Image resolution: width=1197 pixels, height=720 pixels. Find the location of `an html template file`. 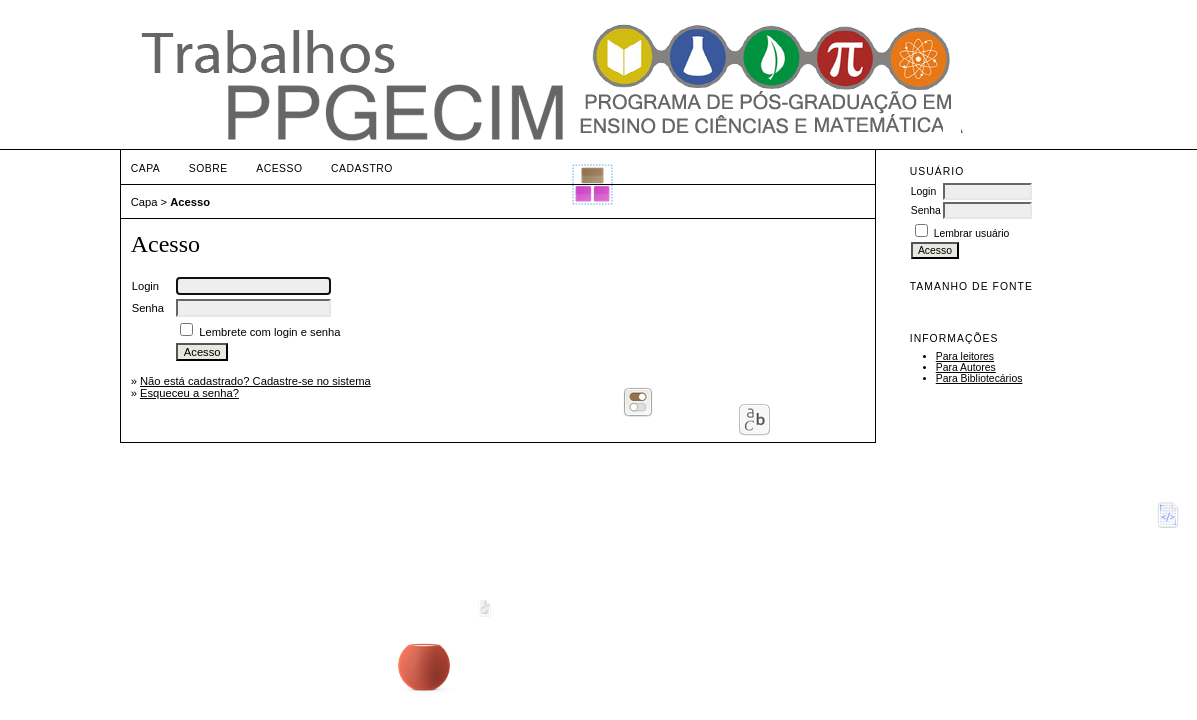

an html template file is located at coordinates (1168, 515).